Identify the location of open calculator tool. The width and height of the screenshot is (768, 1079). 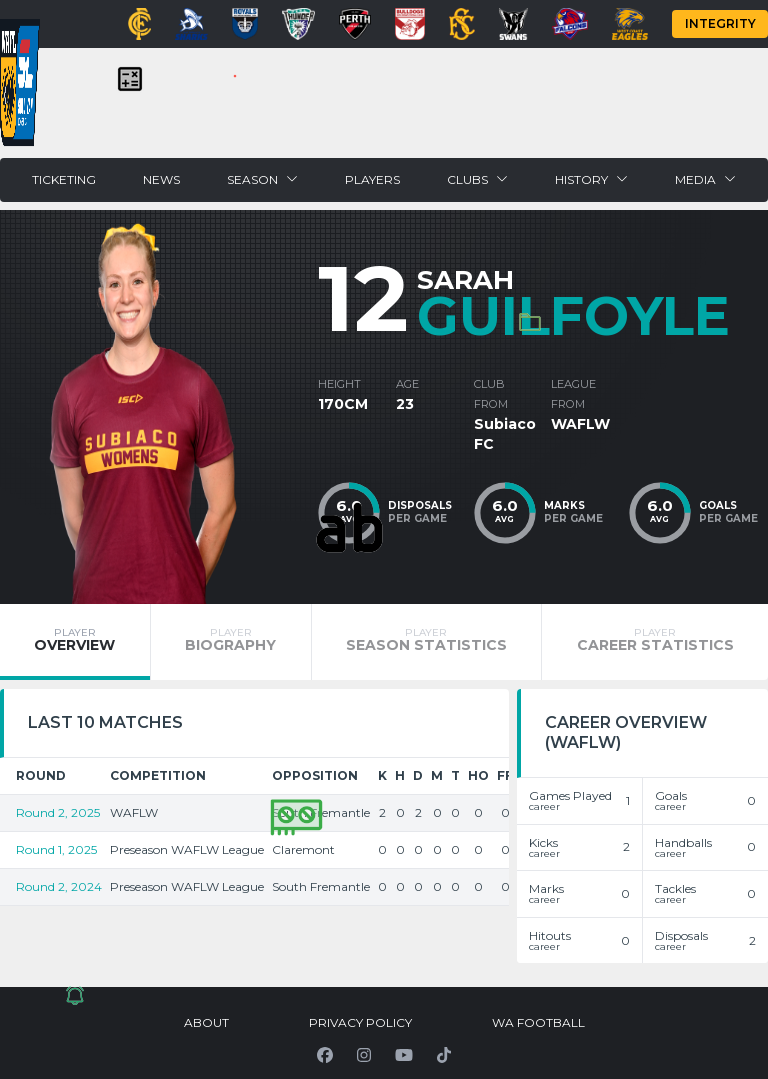
(130, 79).